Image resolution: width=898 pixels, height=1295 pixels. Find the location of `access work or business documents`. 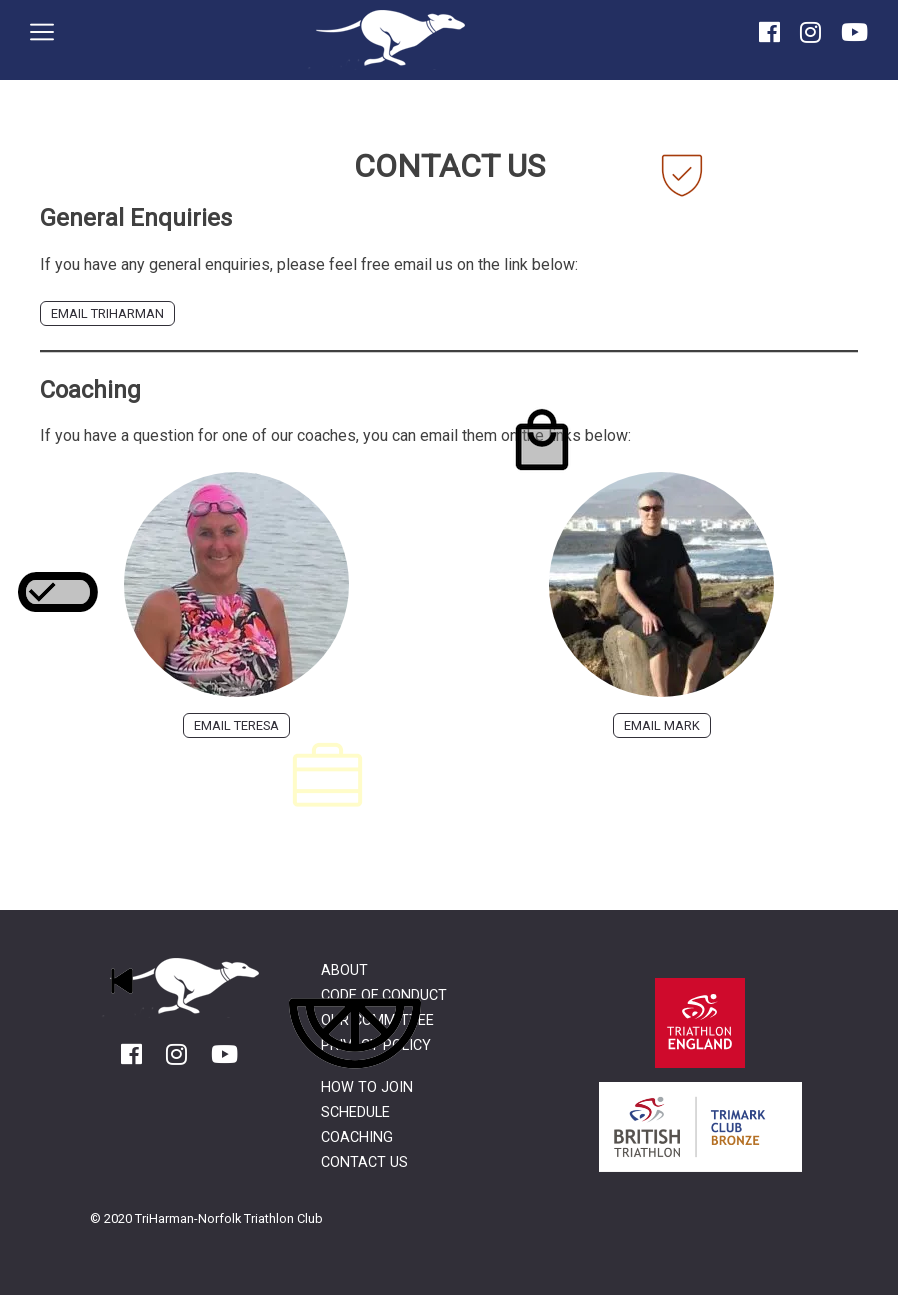

access work or business documents is located at coordinates (327, 777).